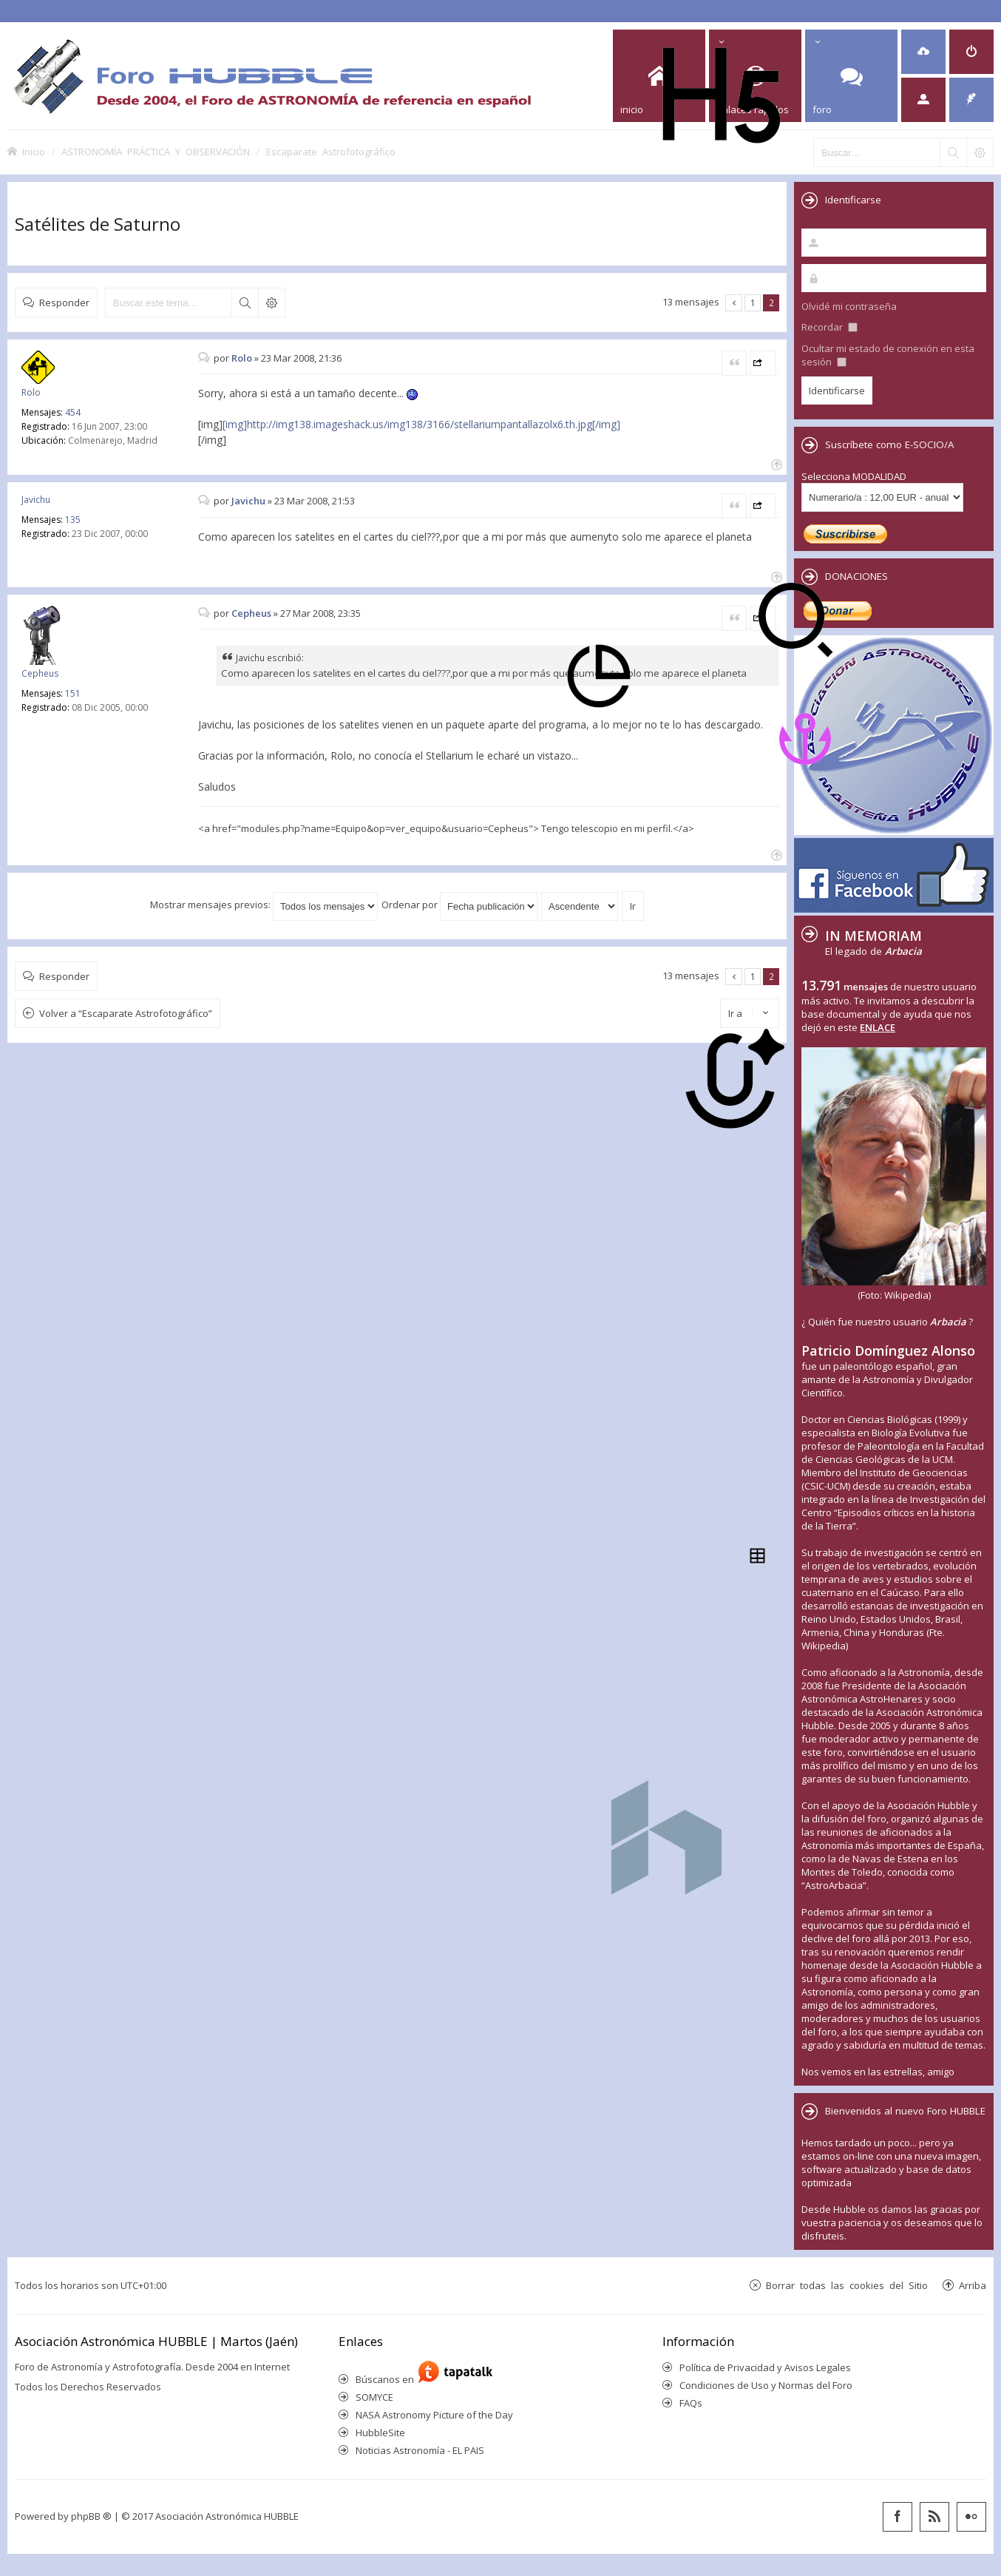 The image size is (1001, 2576). I want to click on search for content or items, so click(795, 619).